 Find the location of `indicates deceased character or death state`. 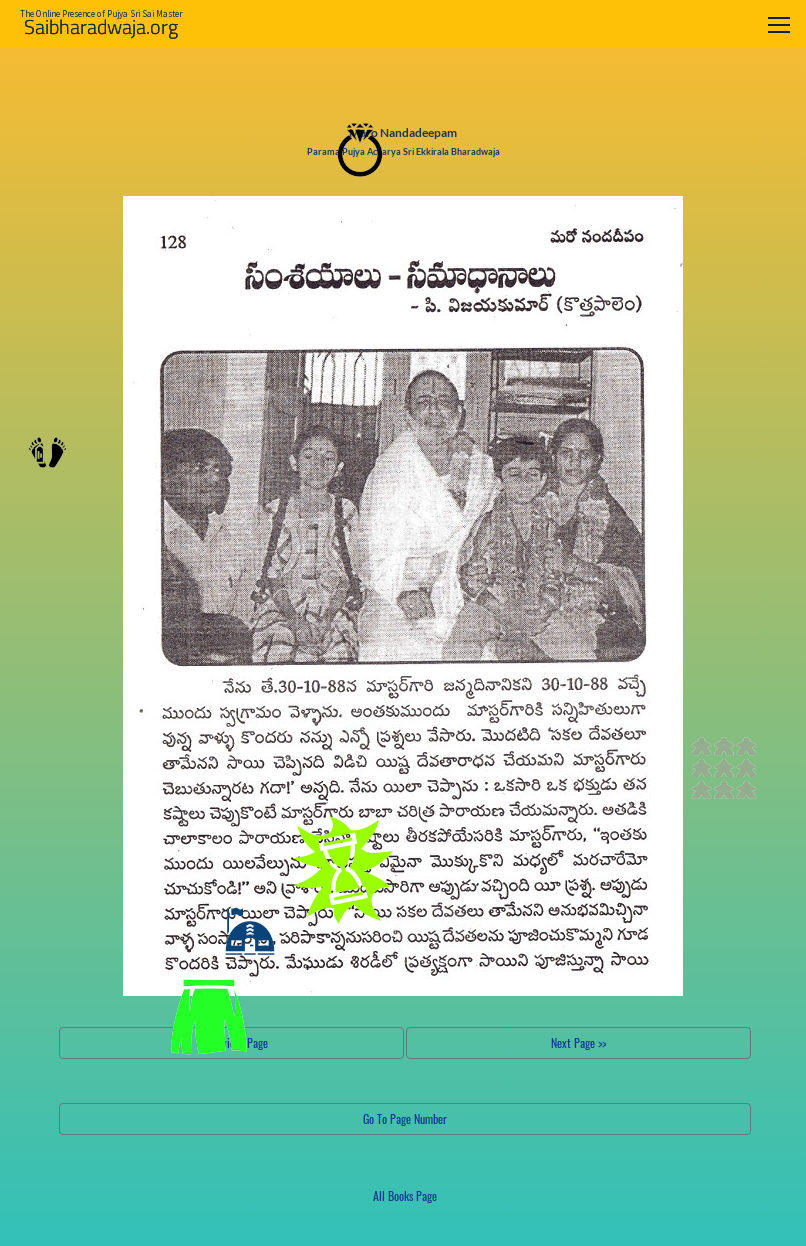

indicates deceased character or death state is located at coordinates (47, 452).